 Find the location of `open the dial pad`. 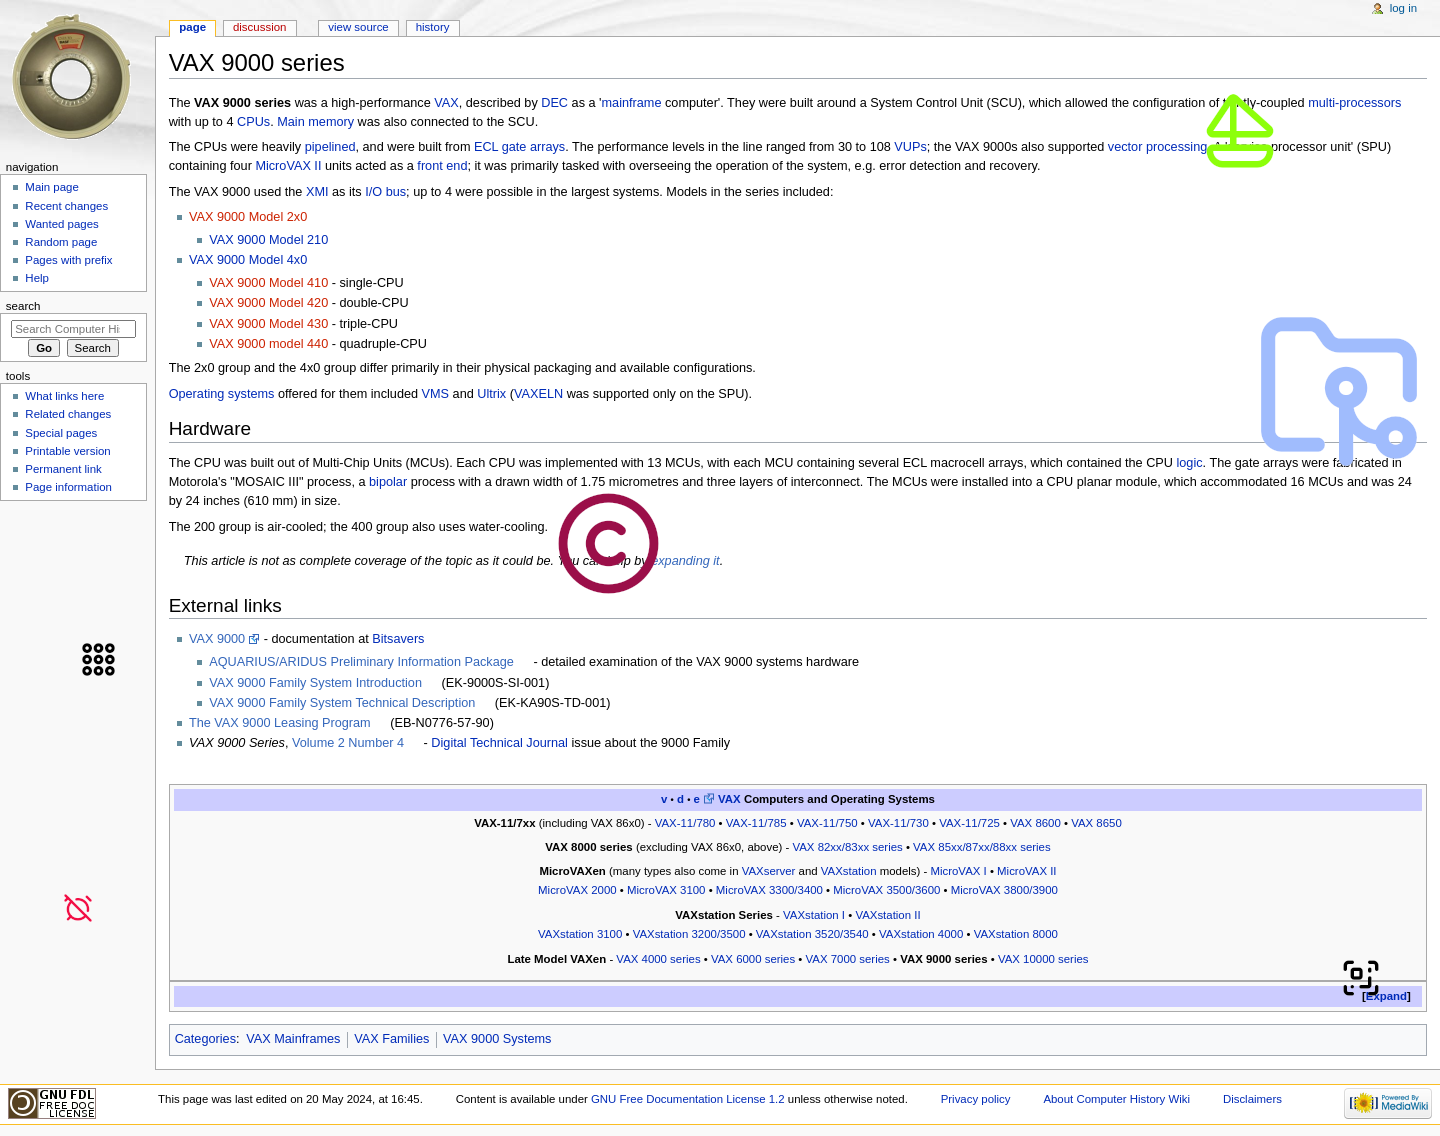

open the dial pad is located at coordinates (98, 659).